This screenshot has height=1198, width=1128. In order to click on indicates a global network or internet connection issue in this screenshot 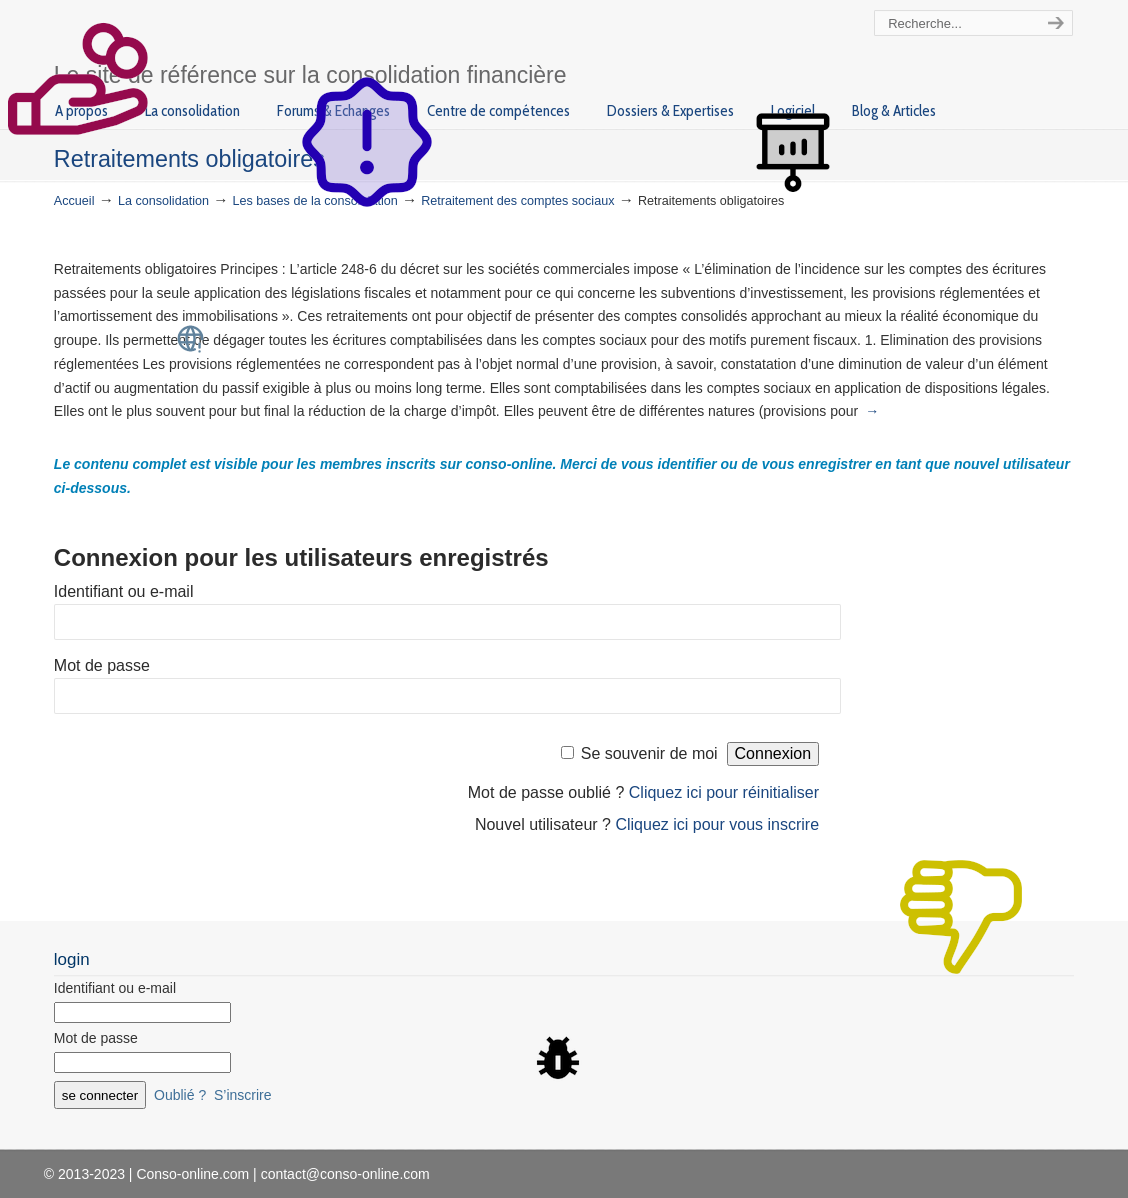, I will do `click(190, 338)`.